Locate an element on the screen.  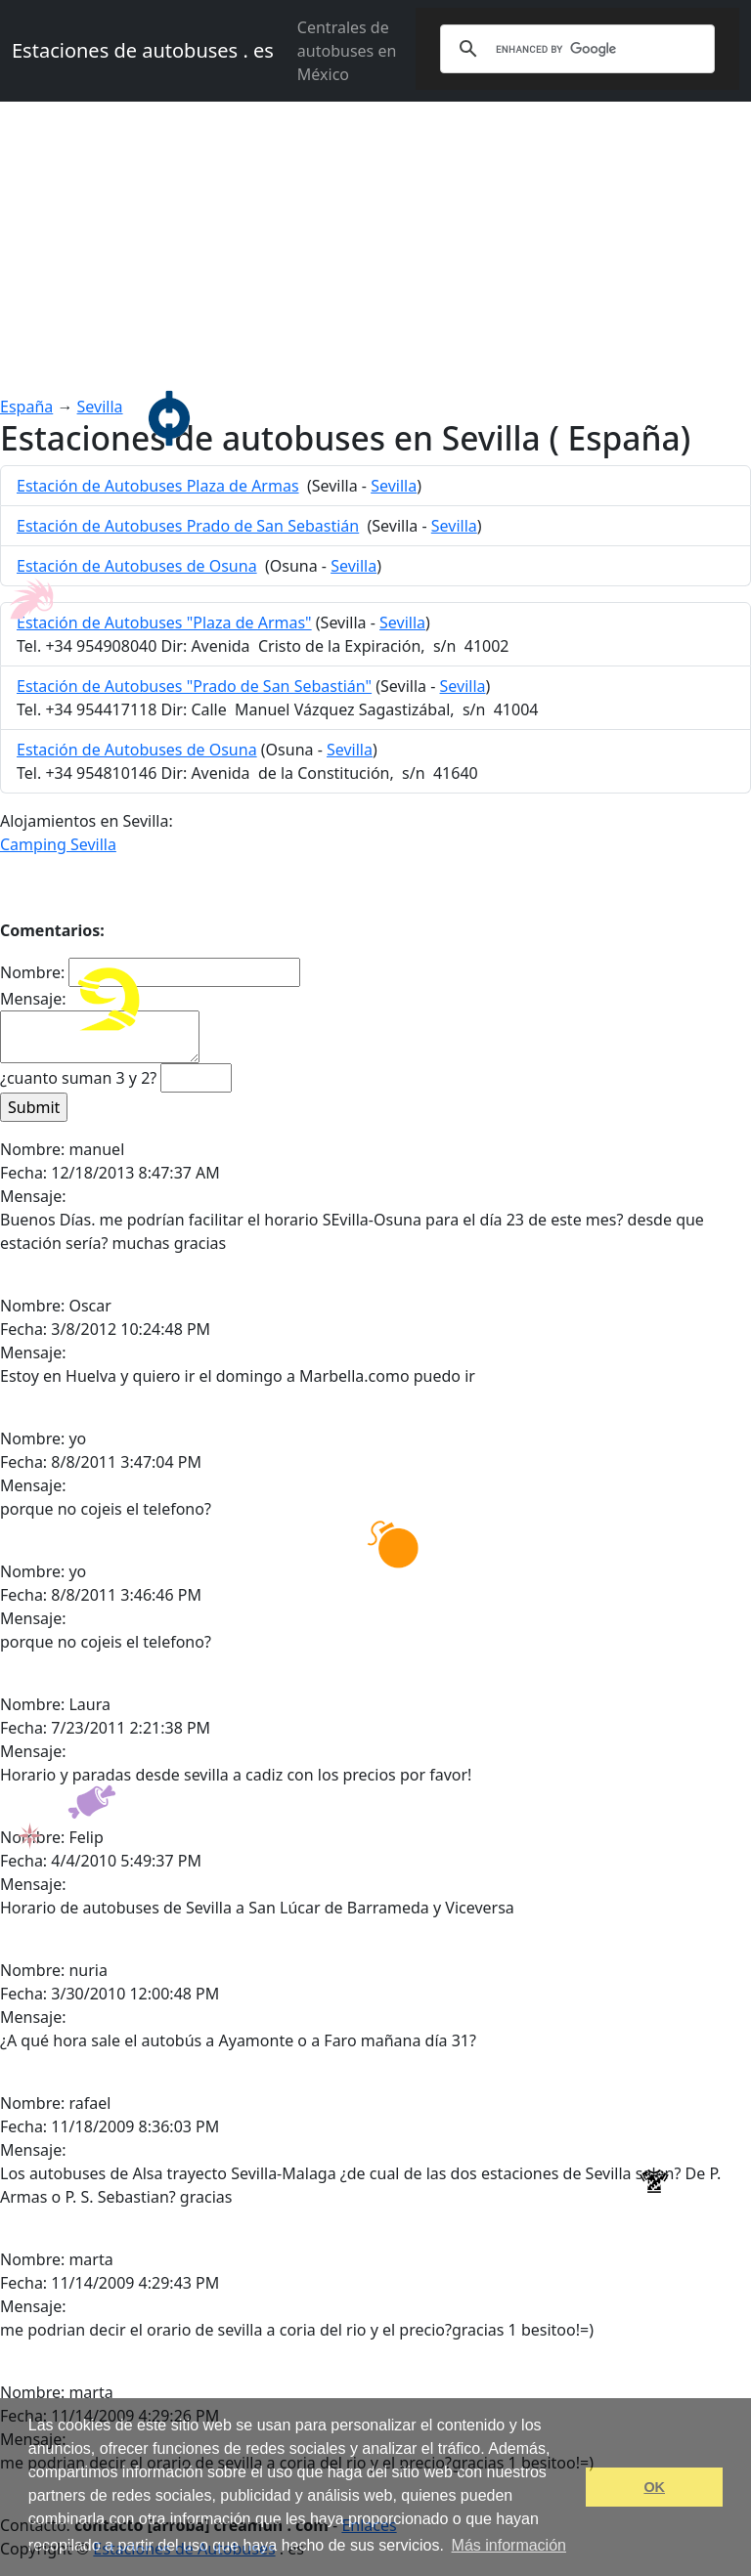
food or meat item in a game inventory is located at coordinates (91, 1800).